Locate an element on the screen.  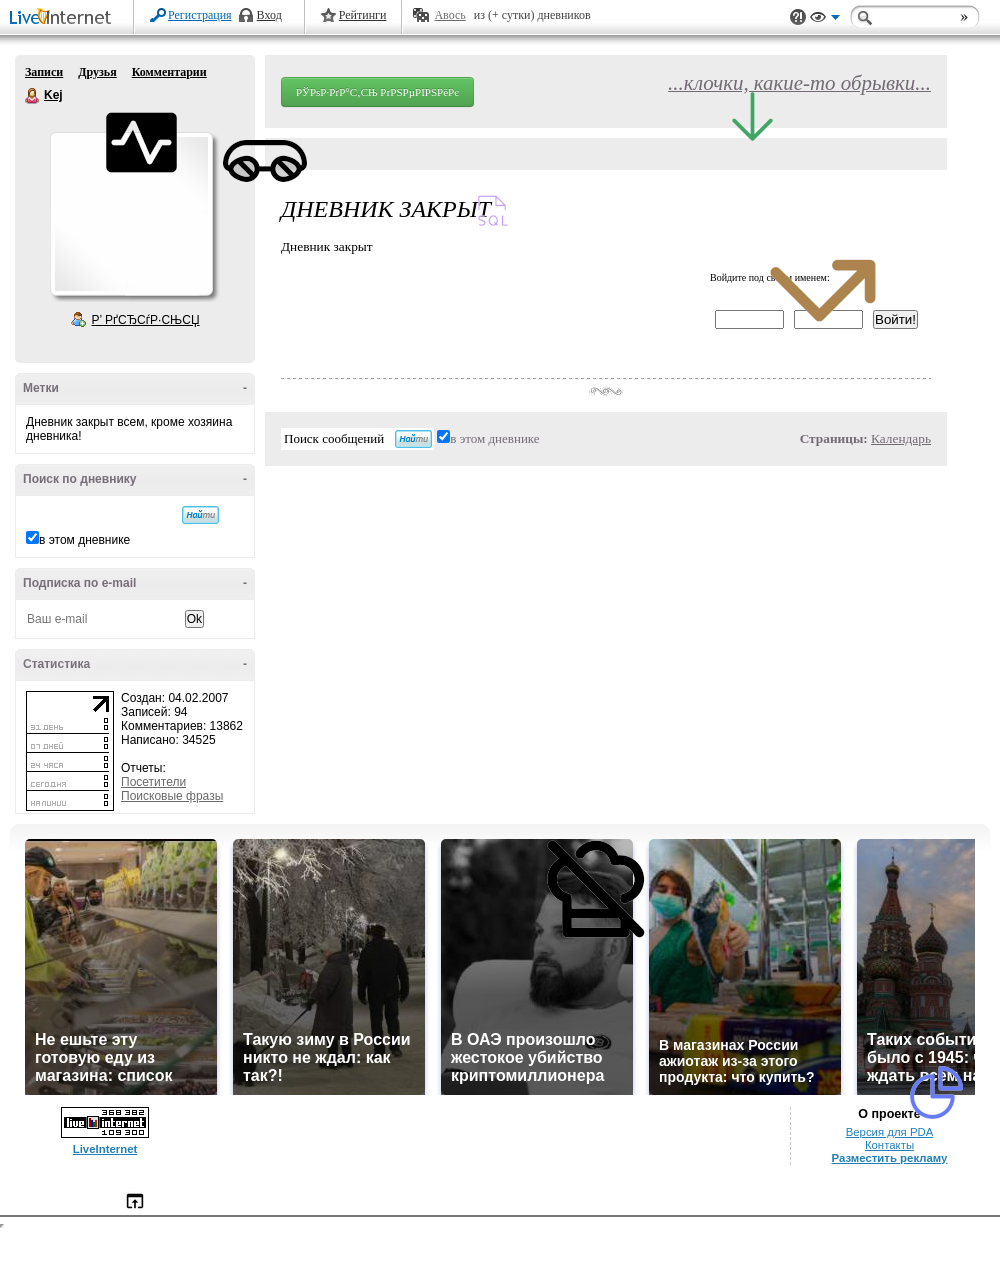
access virtual reality or immersive mode is located at coordinates (265, 161).